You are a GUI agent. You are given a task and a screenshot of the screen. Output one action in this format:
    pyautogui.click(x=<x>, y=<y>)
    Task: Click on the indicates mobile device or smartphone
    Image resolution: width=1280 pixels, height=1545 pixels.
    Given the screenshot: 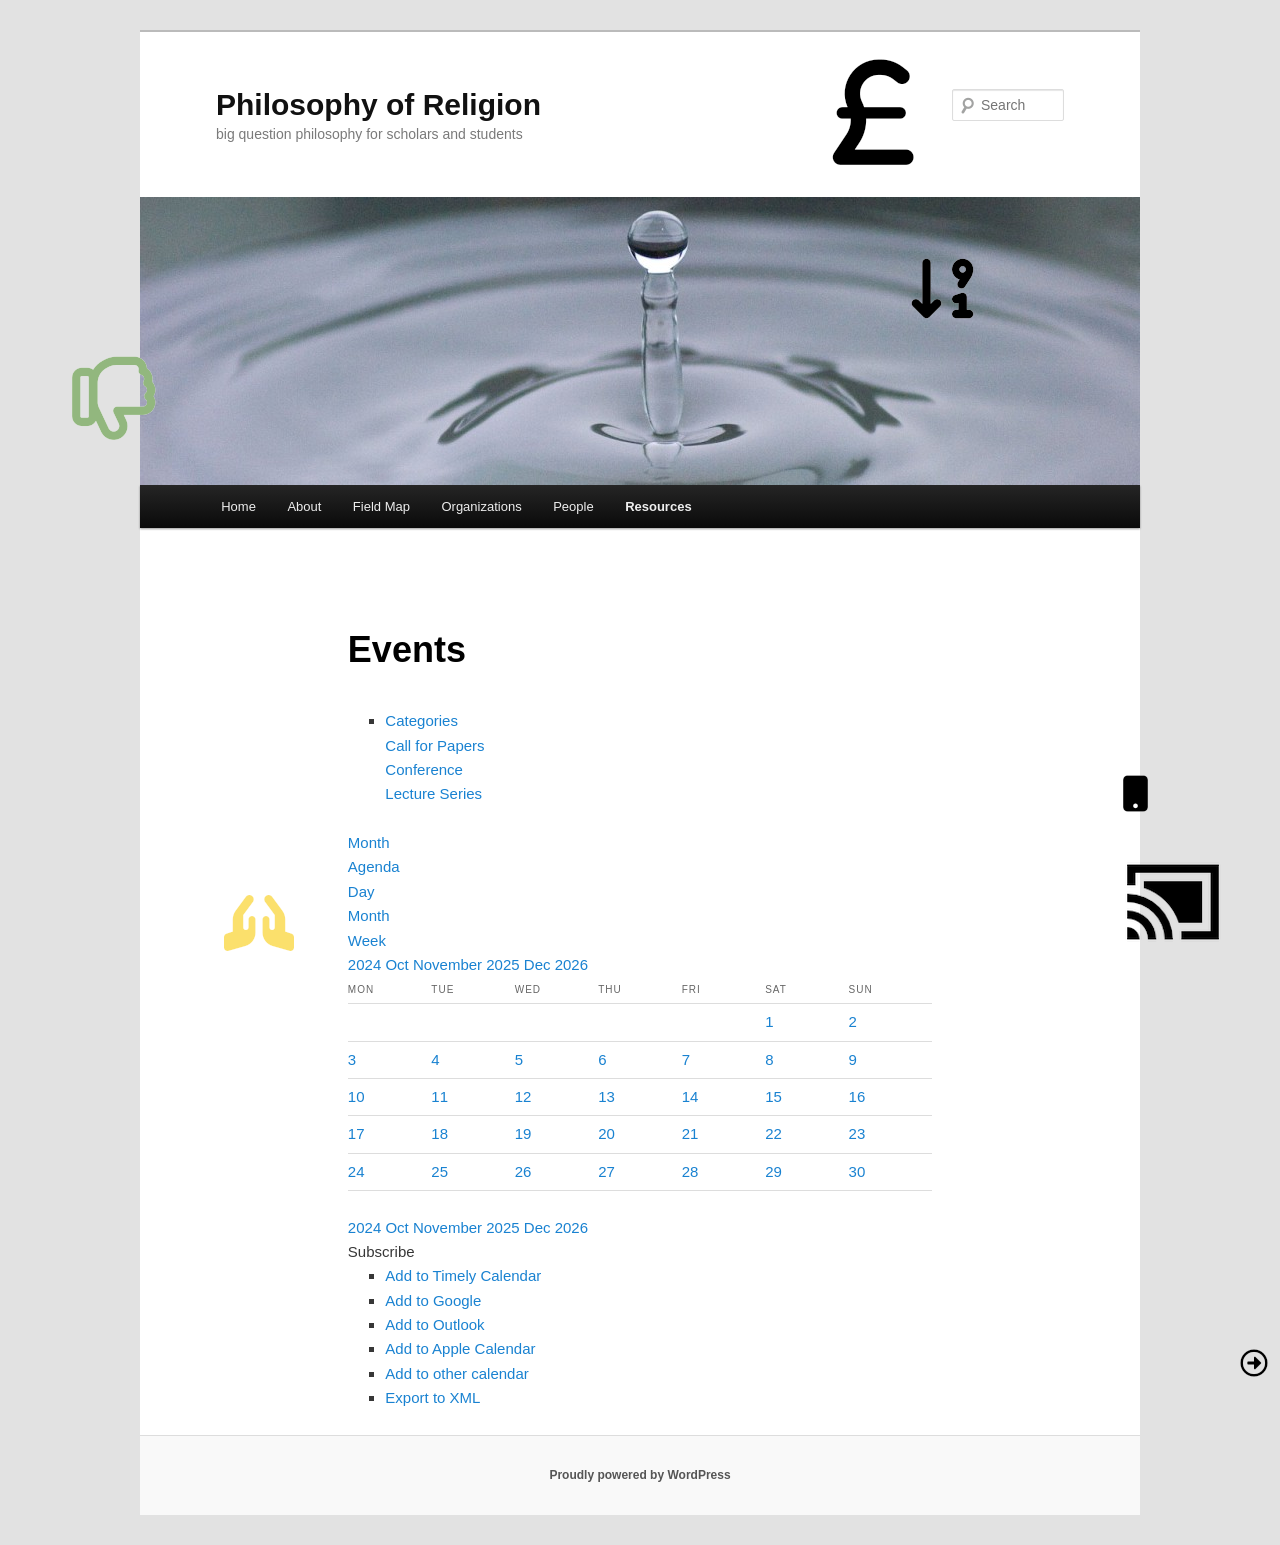 What is the action you would take?
    pyautogui.click(x=1135, y=793)
    